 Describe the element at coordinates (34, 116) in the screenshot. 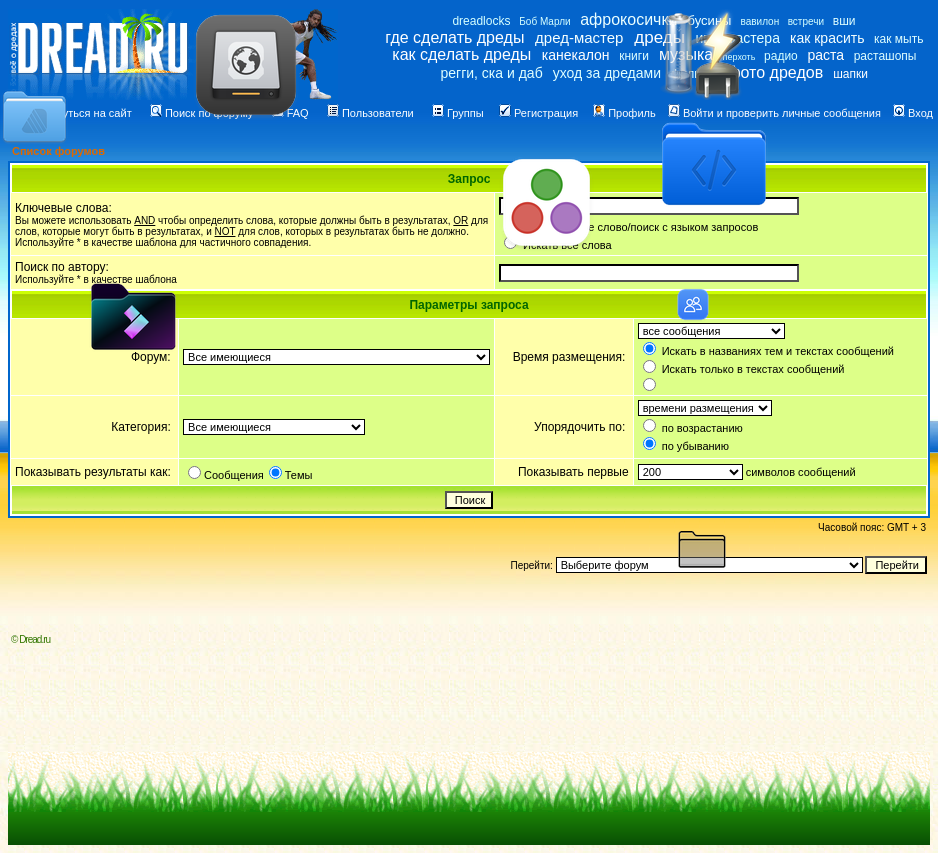

I see `open affinity publisher project folder` at that location.